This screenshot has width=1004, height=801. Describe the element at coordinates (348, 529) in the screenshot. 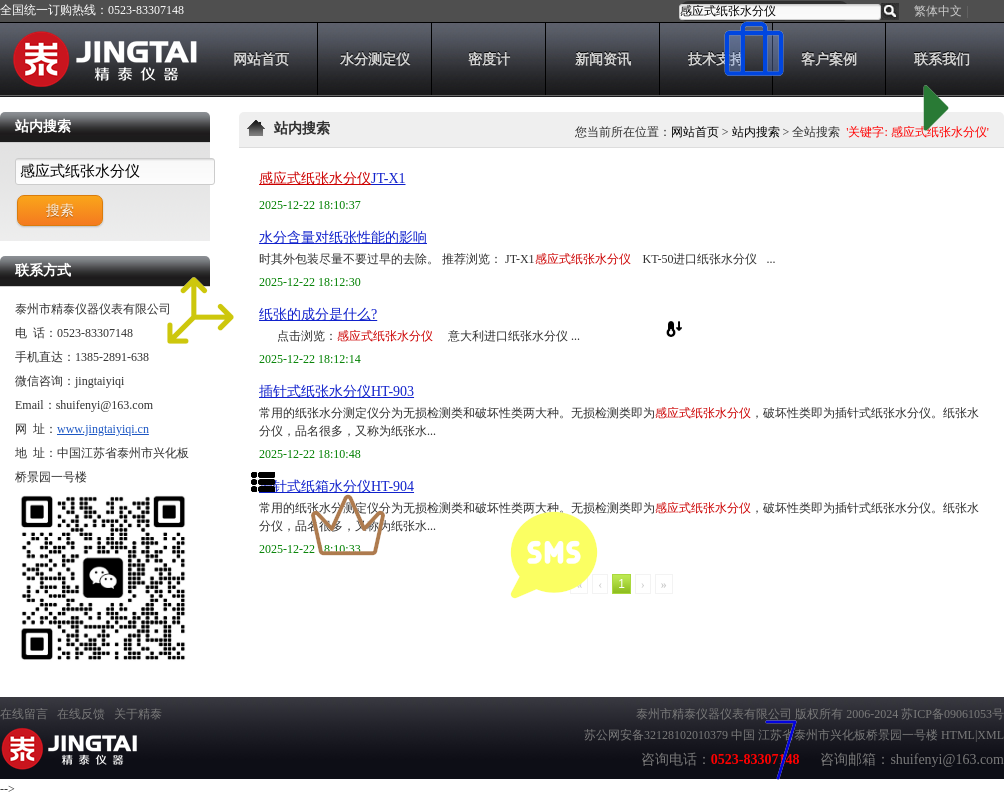

I see `indicates premium or VIP status` at that location.